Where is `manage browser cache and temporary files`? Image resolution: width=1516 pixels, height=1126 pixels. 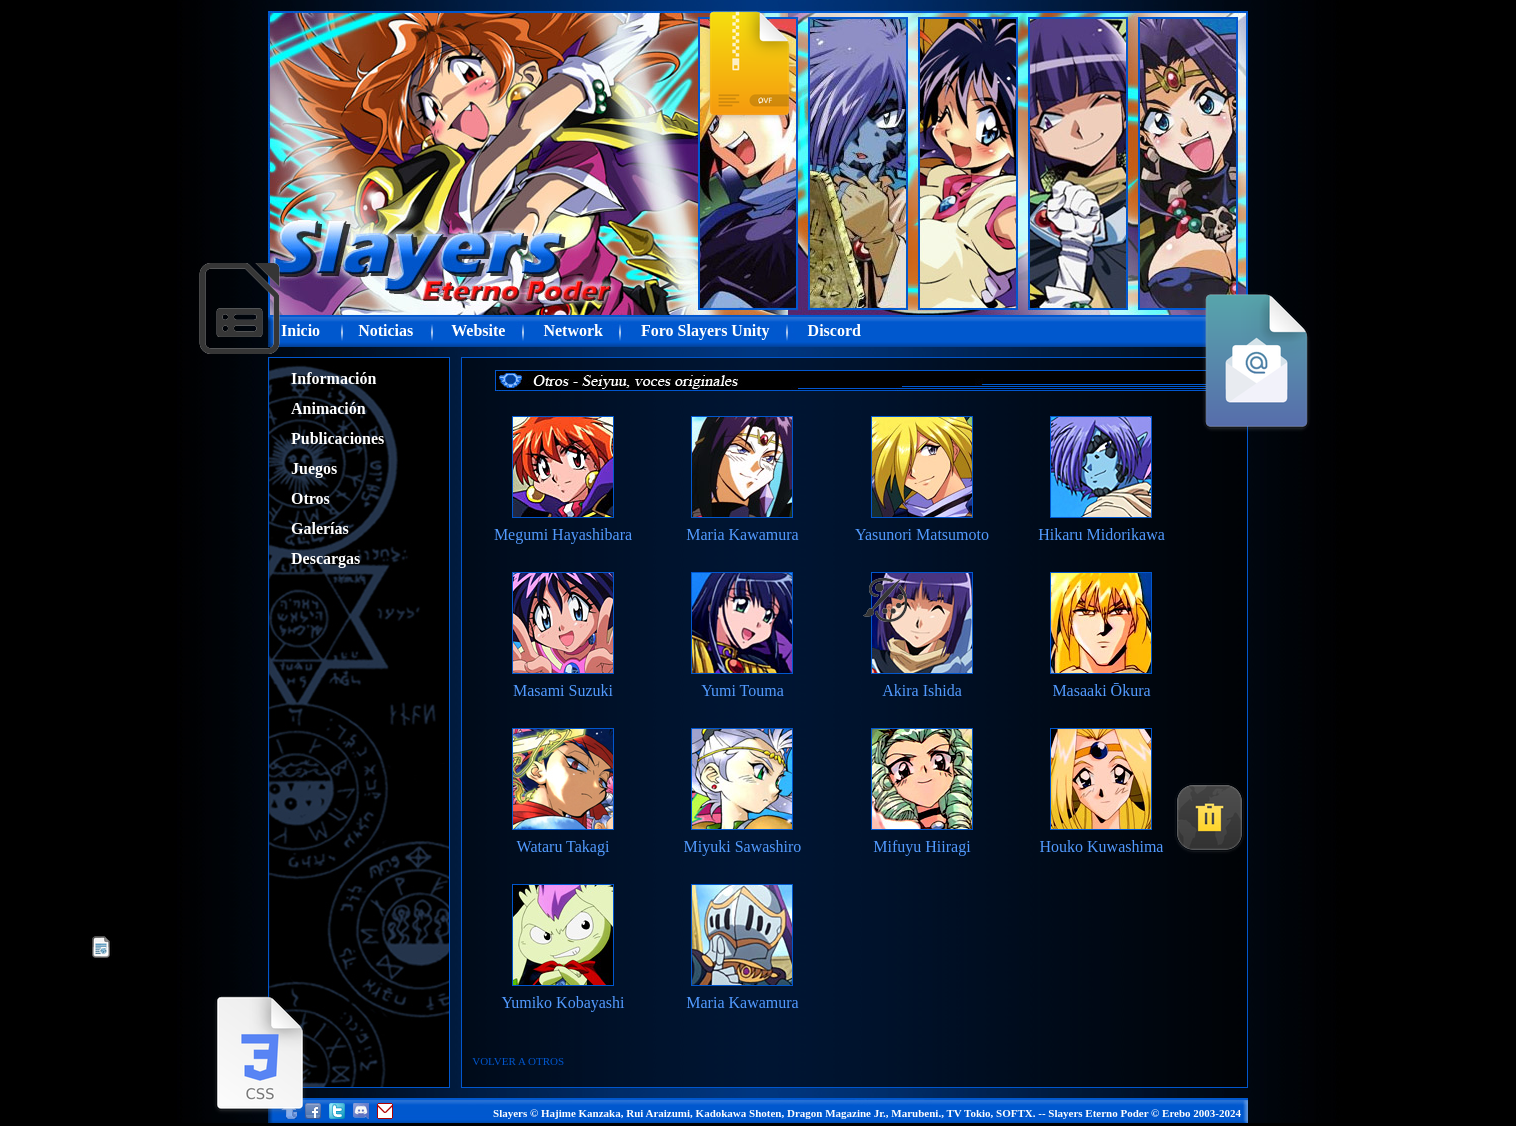 manage browser cache and temporary files is located at coordinates (1209, 818).